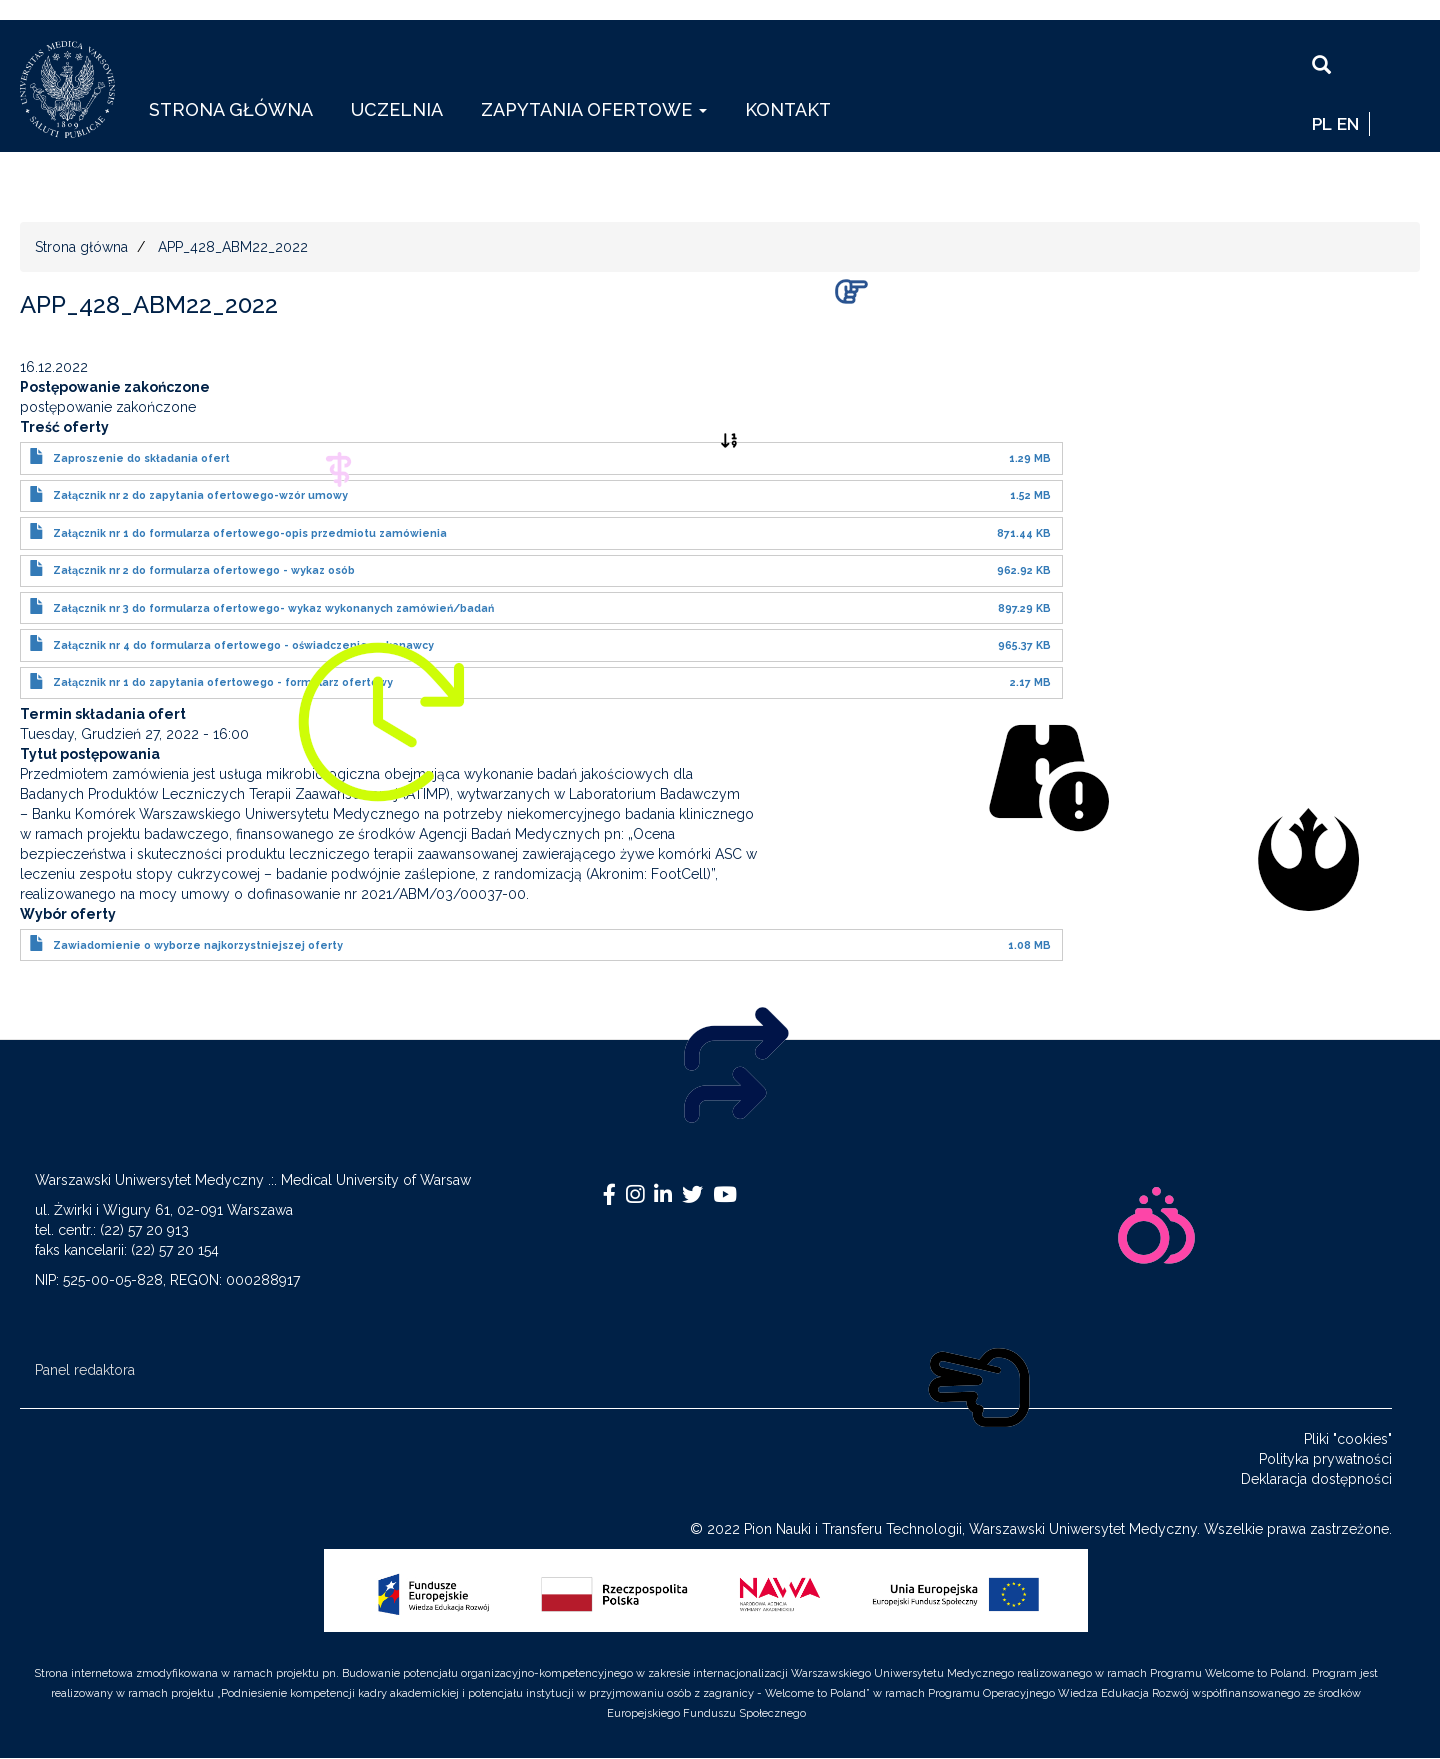 The height and width of the screenshot is (1759, 1440). Describe the element at coordinates (736, 1070) in the screenshot. I see `redirect or forward multiple items` at that location.